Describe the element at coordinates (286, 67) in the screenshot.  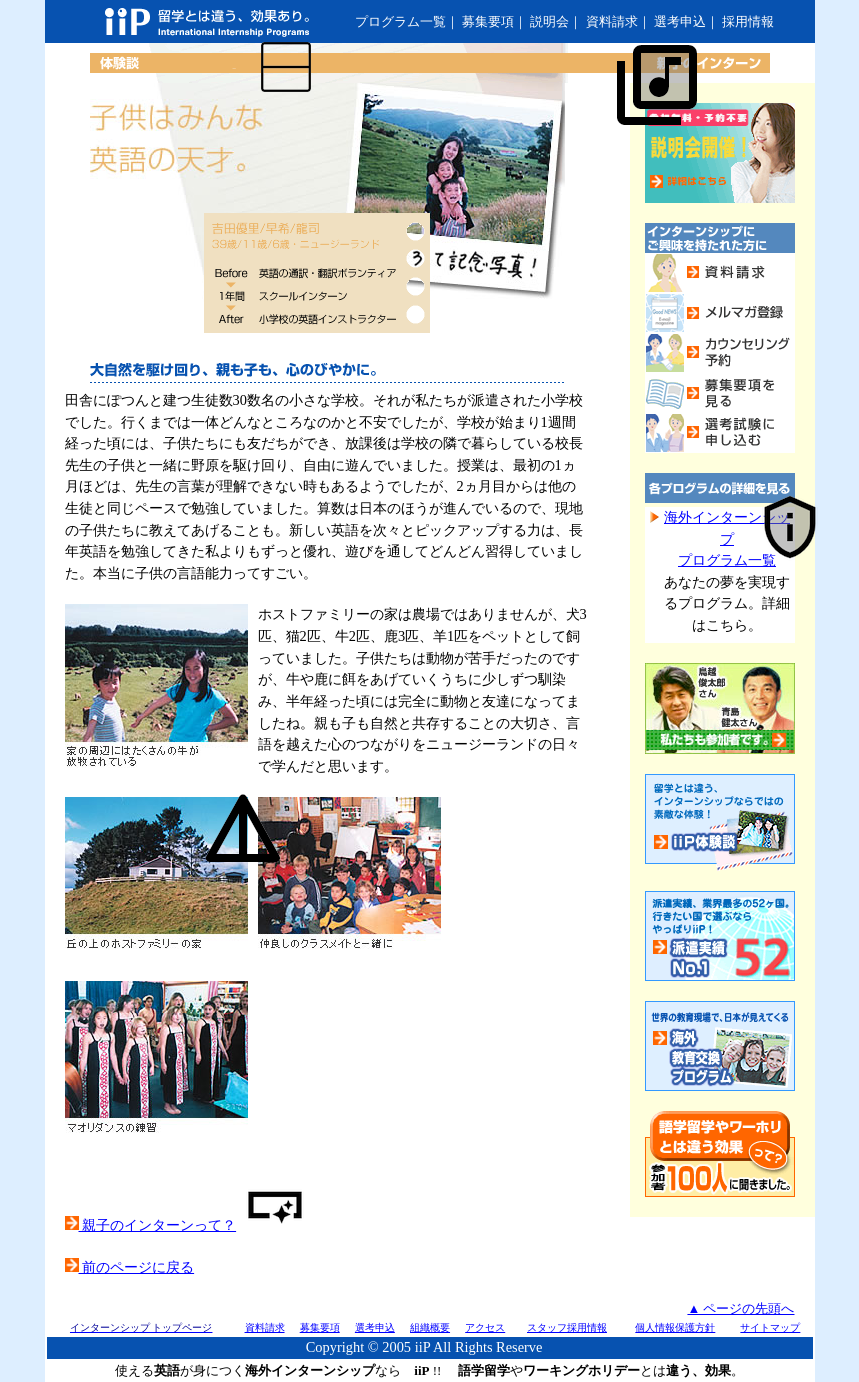
I see `split view horizontally` at that location.